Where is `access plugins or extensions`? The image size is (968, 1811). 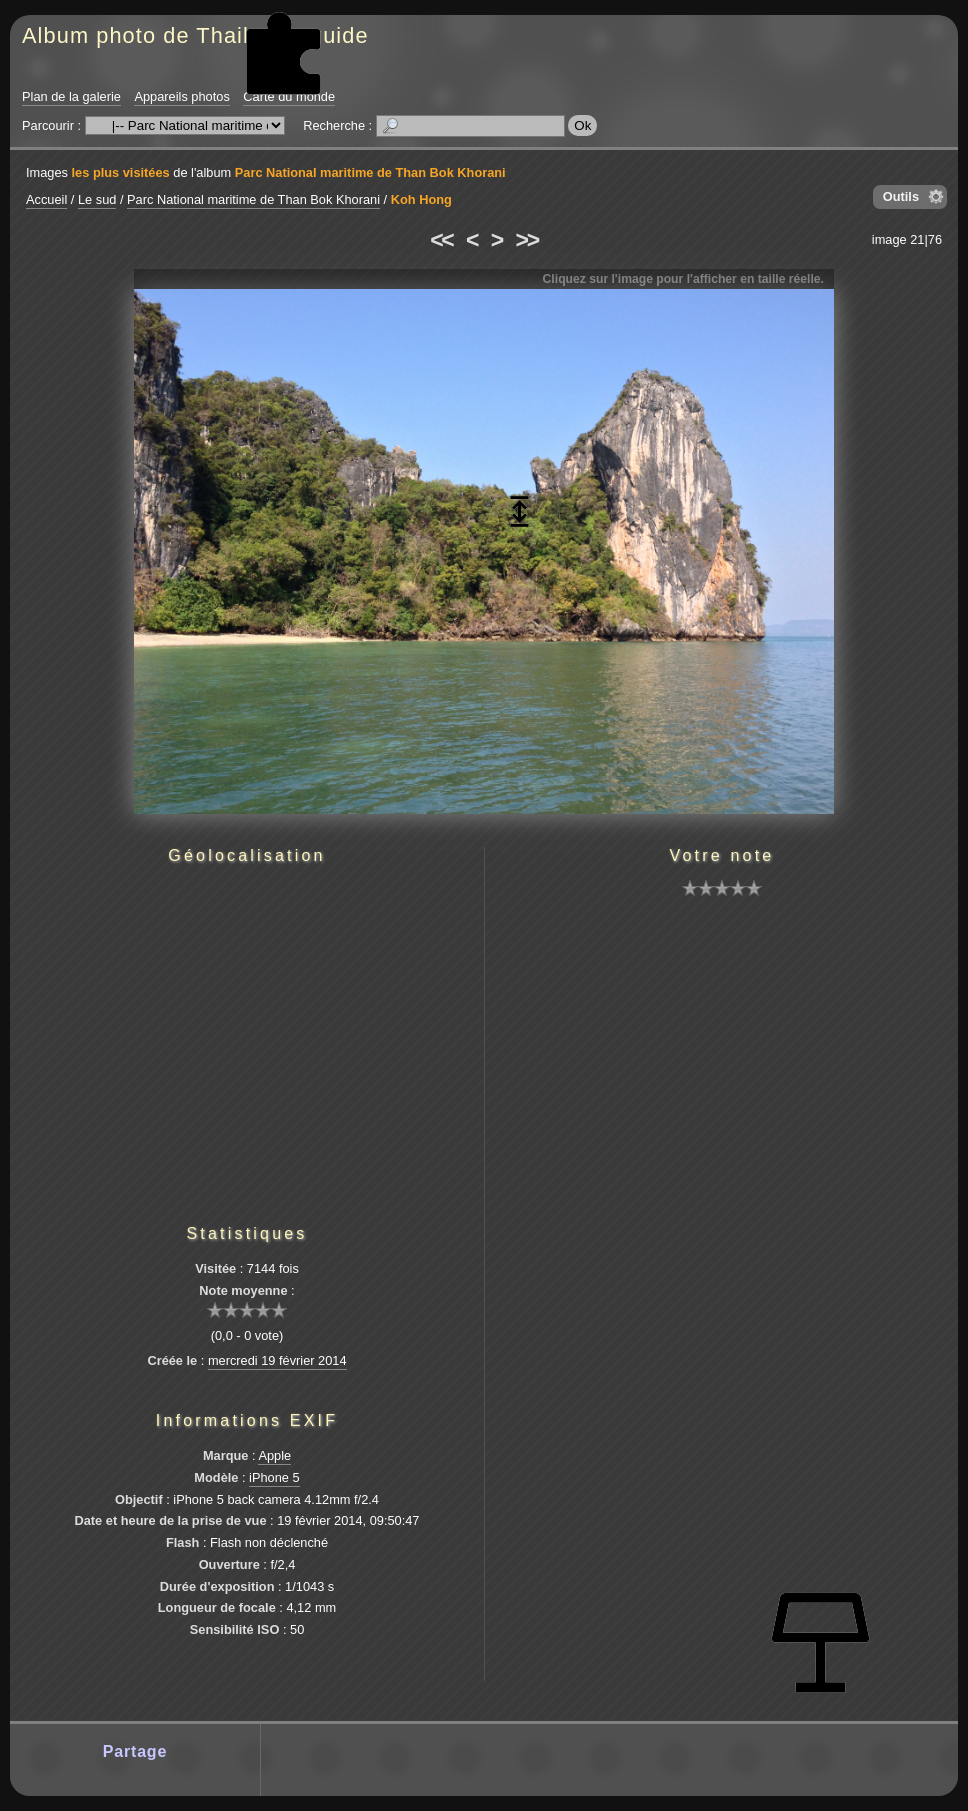 access plugins or extensions is located at coordinates (283, 57).